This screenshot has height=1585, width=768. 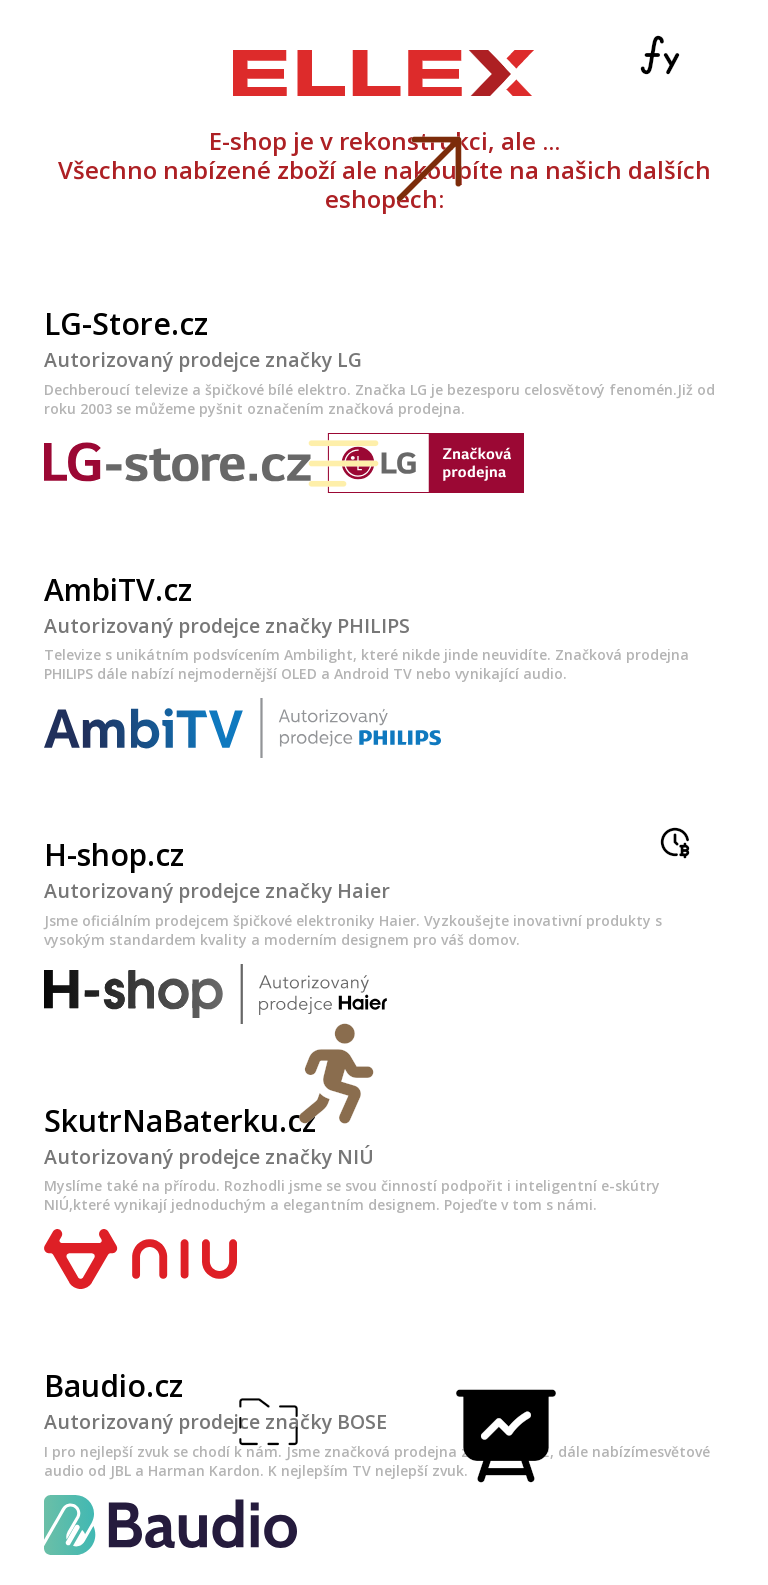 I want to click on insert mathematical function notation, so click(x=660, y=55).